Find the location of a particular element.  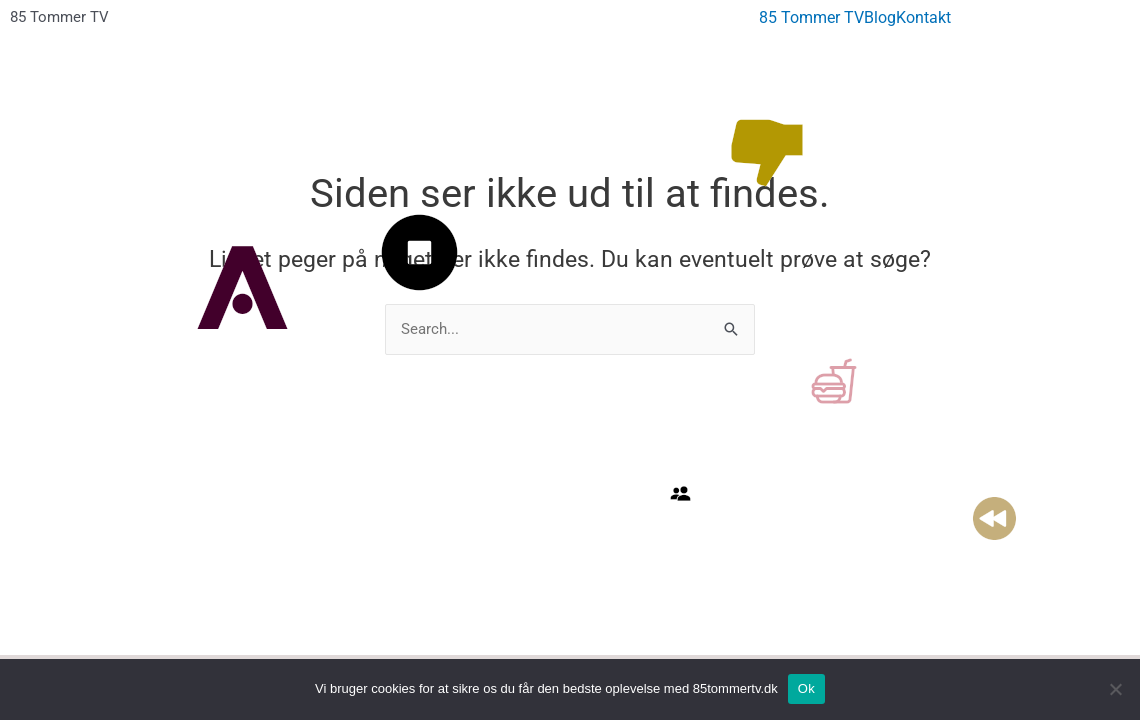

skip to previous track is located at coordinates (994, 518).